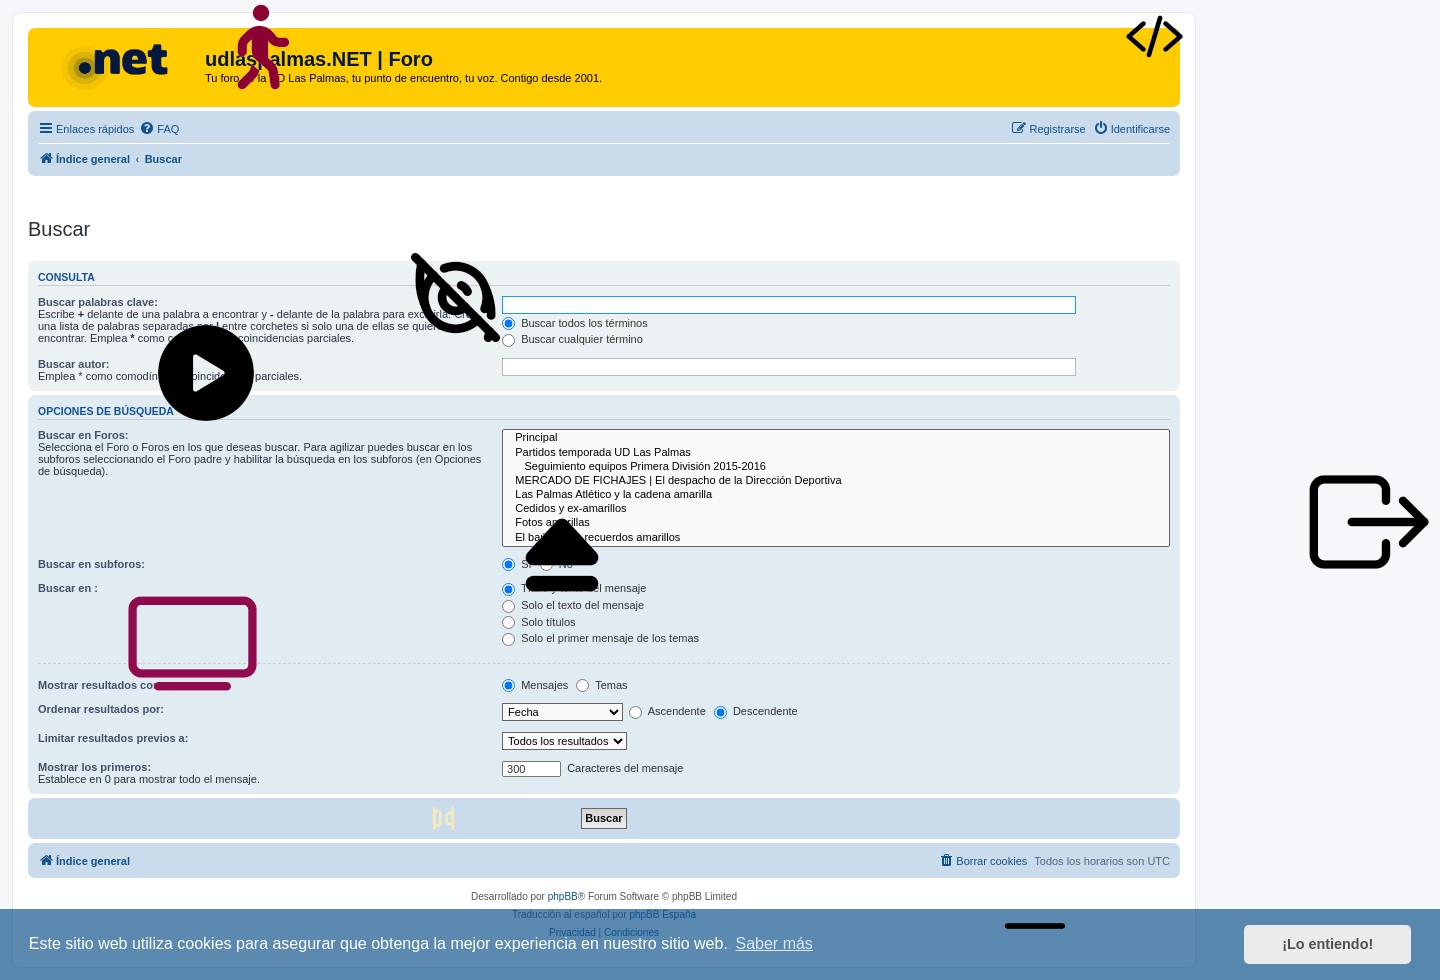  Describe the element at coordinates (1035, 926) in the screenshot. I see `decrease quantity or value` at that location.